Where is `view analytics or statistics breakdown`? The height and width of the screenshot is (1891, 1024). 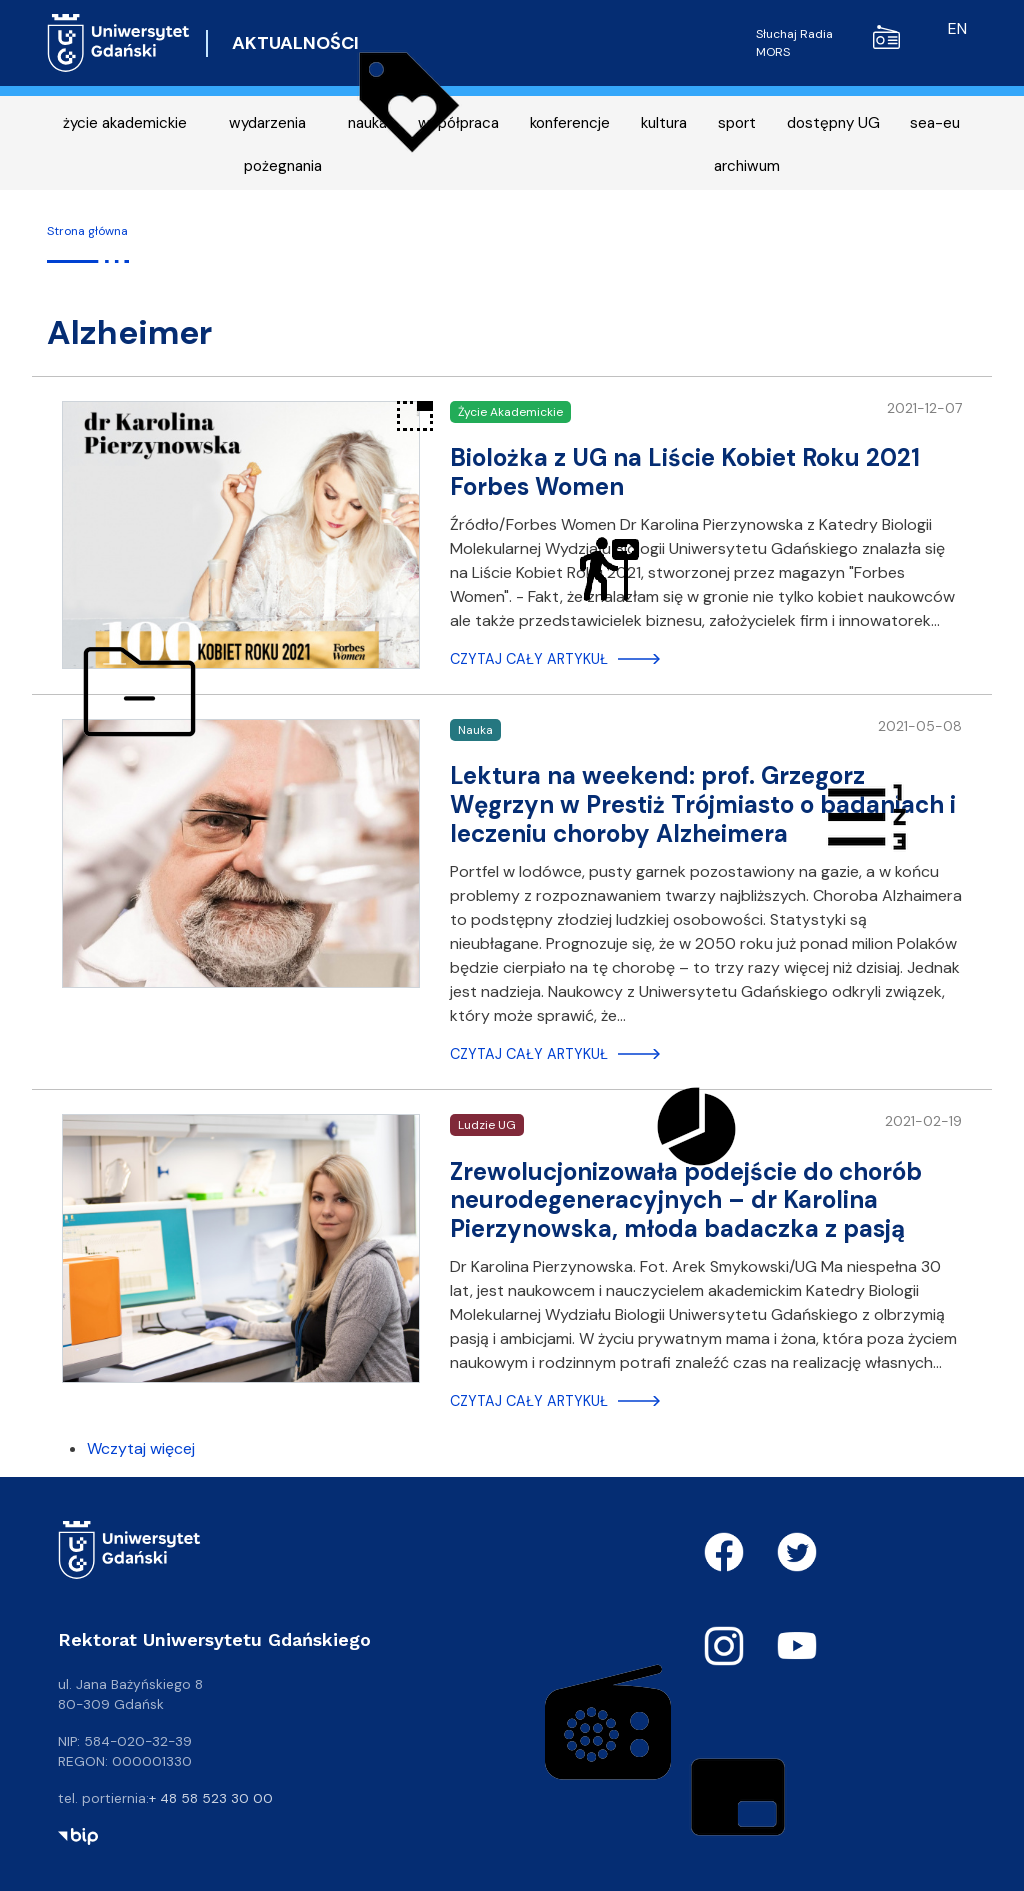 view analytics or statistics breakdown is located at coordinates (696, 1126).